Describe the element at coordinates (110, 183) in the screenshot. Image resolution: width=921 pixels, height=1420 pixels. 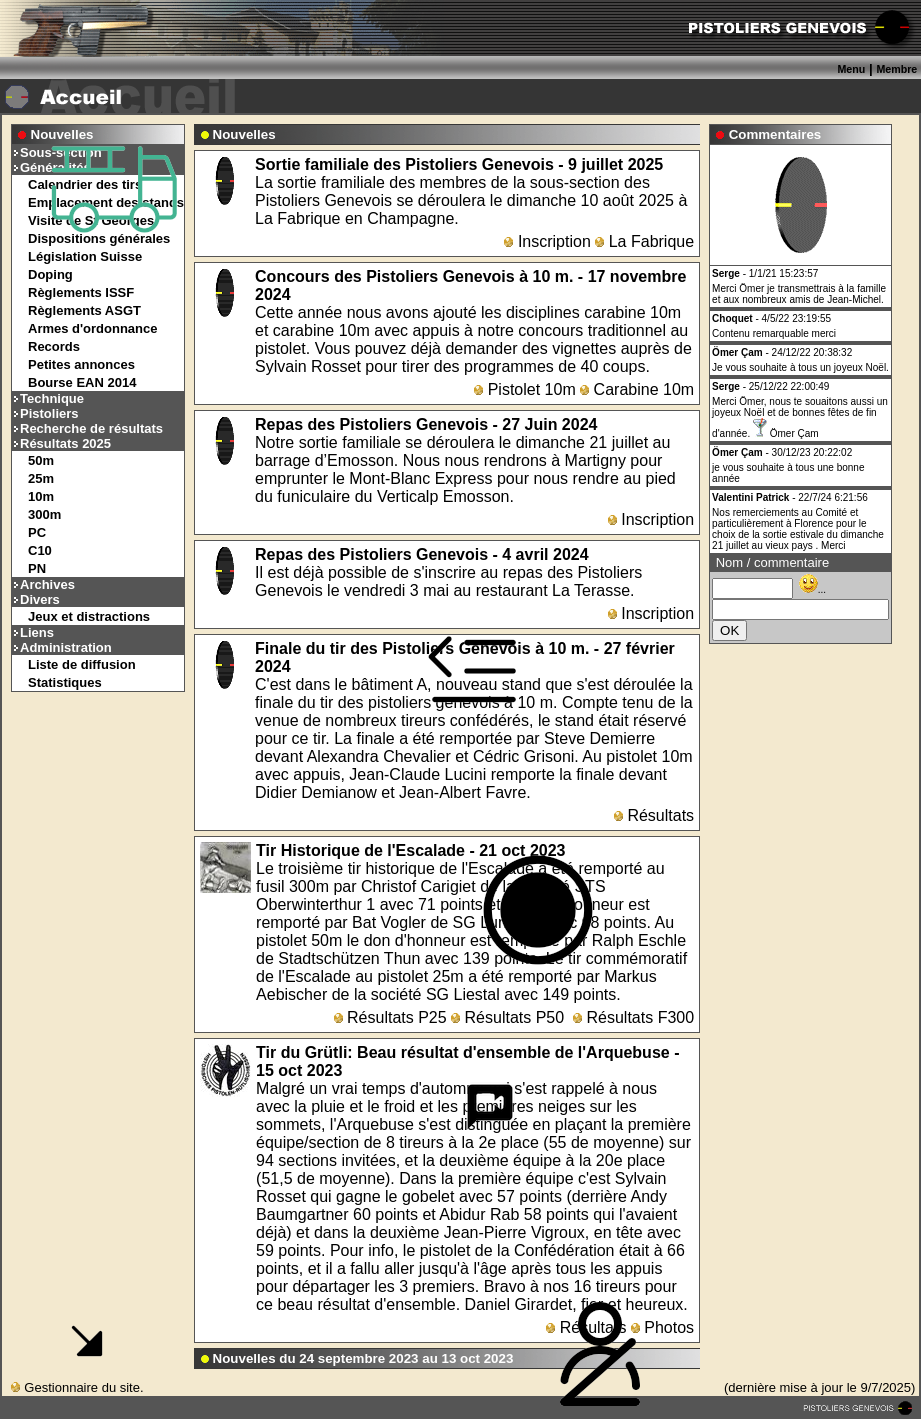
I see `indicates emergency services or fire department` at that location.